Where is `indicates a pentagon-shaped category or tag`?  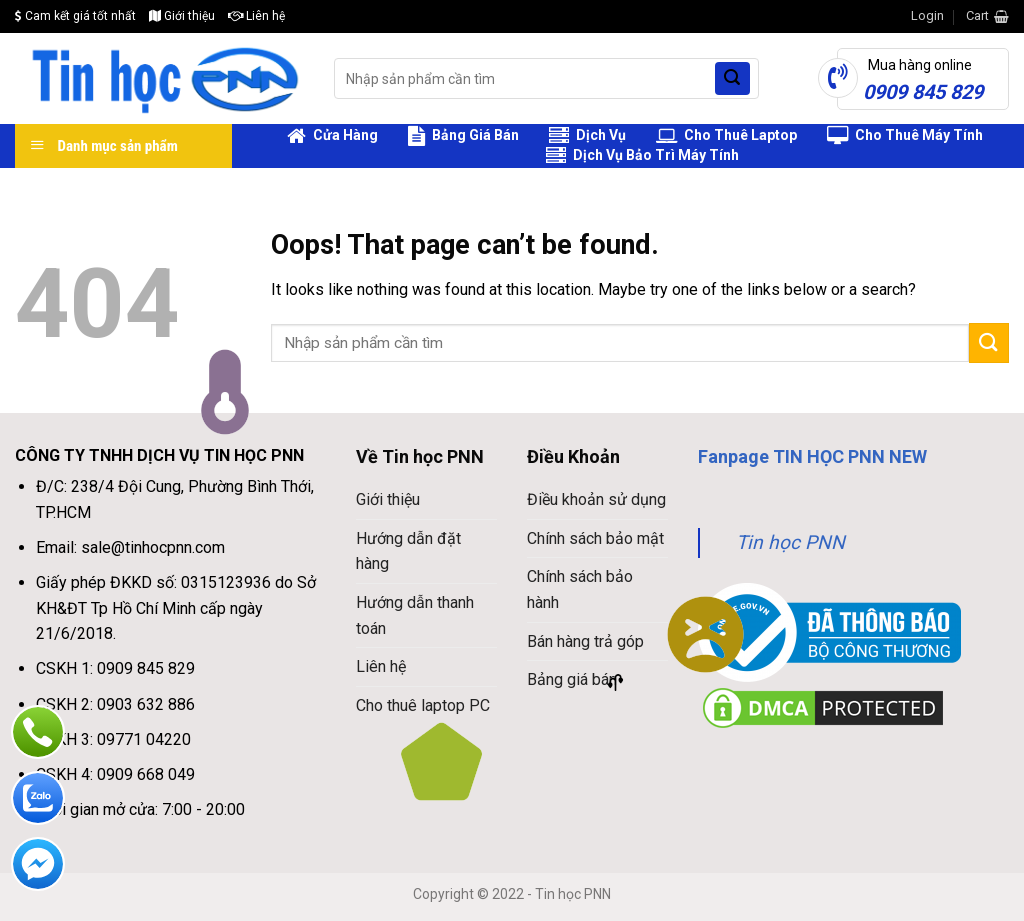 indicates a pentagon-shaped category or tag is located at coordinates (441, 762).